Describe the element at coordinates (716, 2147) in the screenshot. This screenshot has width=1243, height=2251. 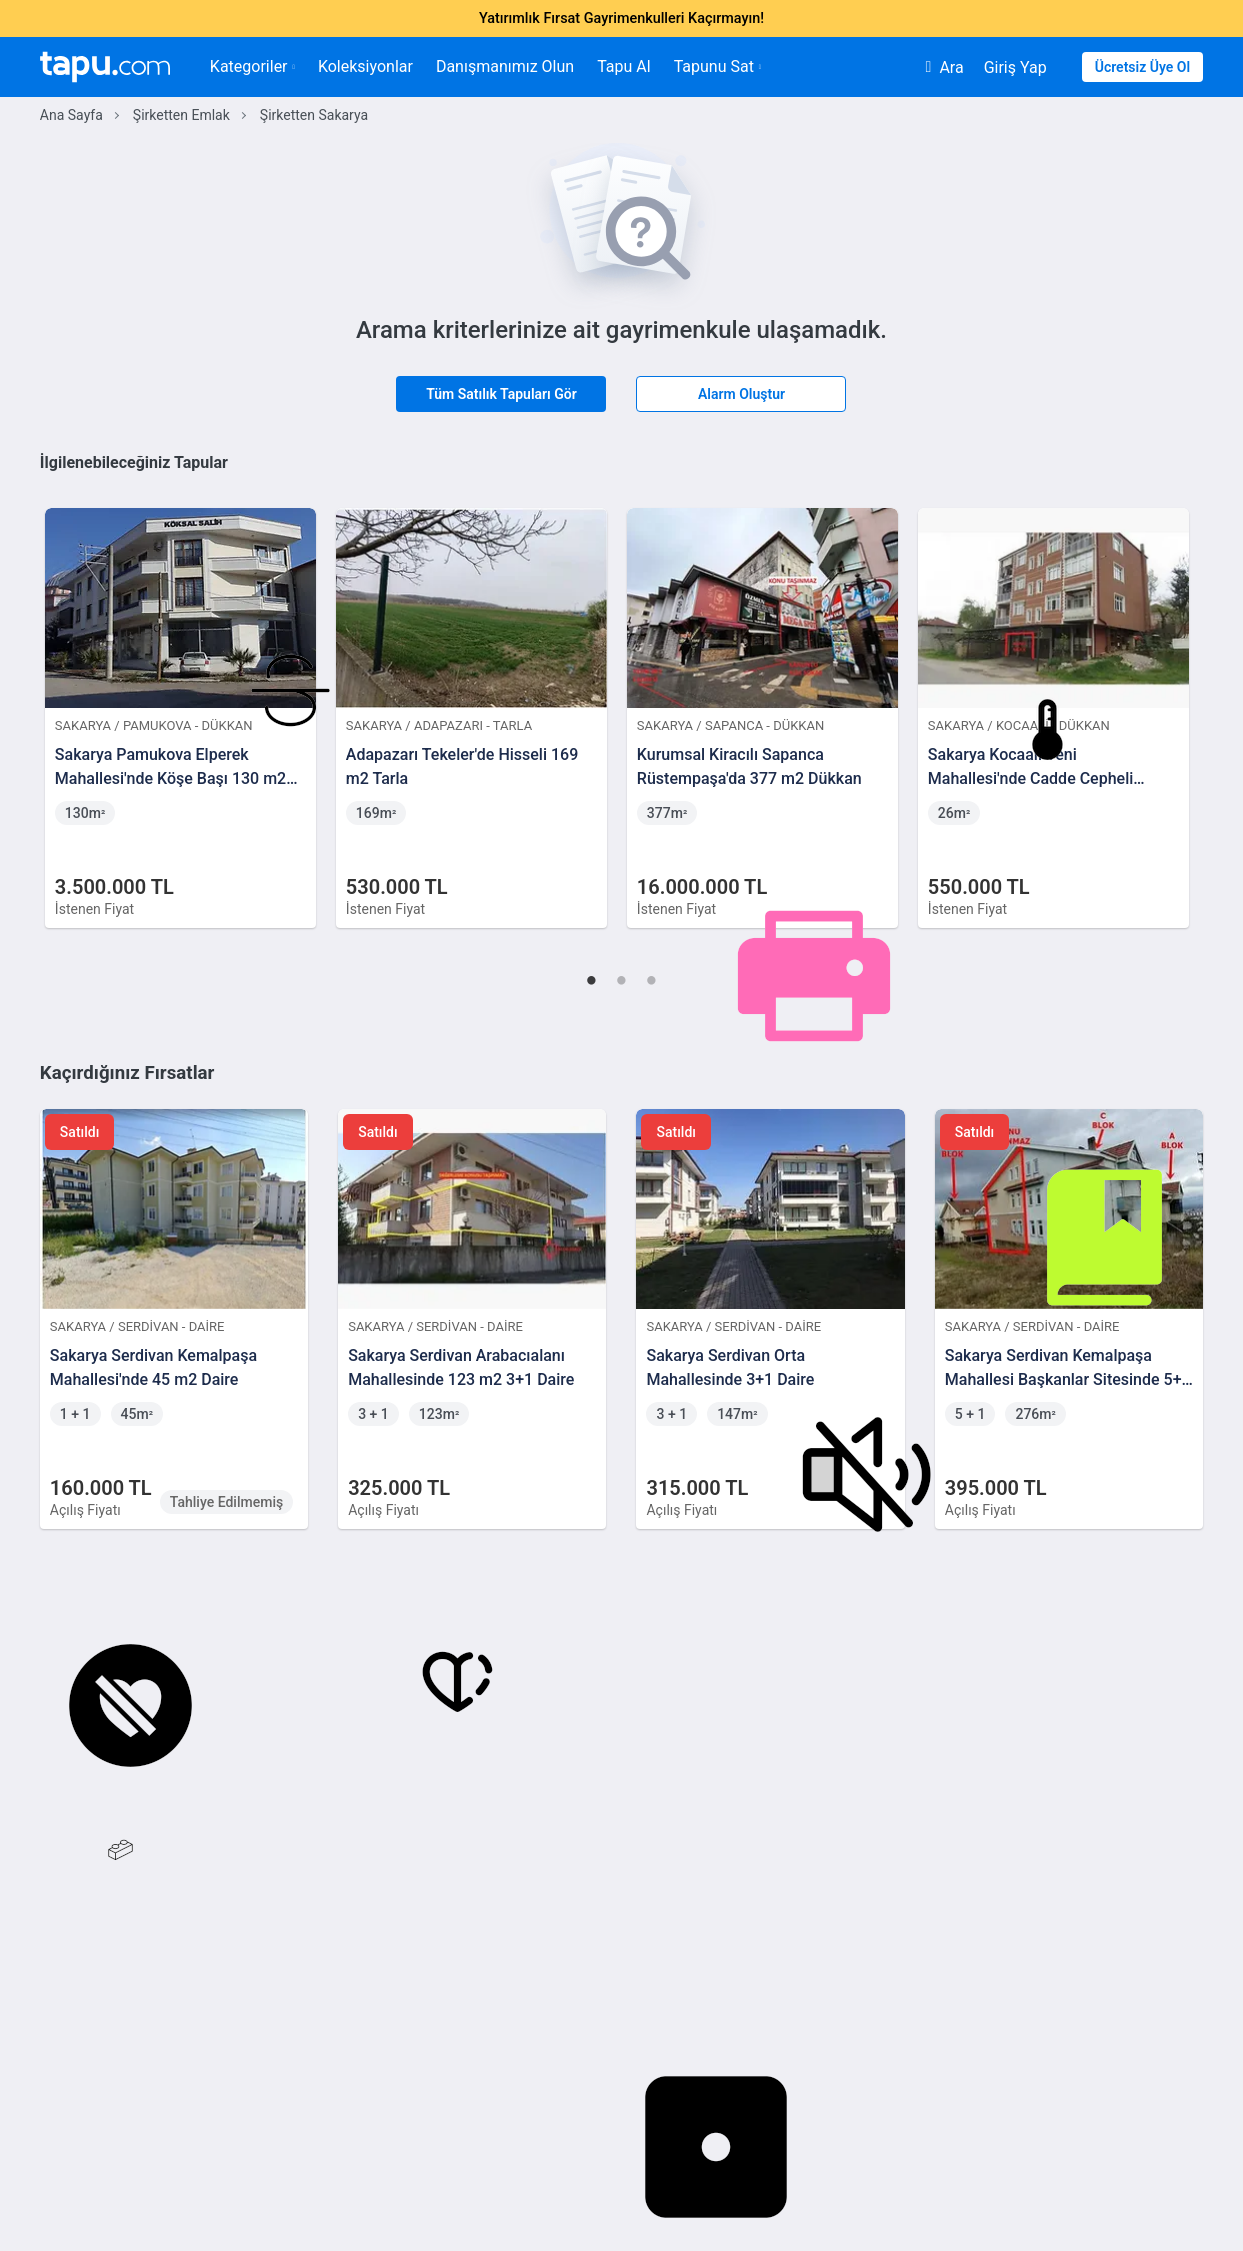
I see `indicates a single selection or active state` at that location.